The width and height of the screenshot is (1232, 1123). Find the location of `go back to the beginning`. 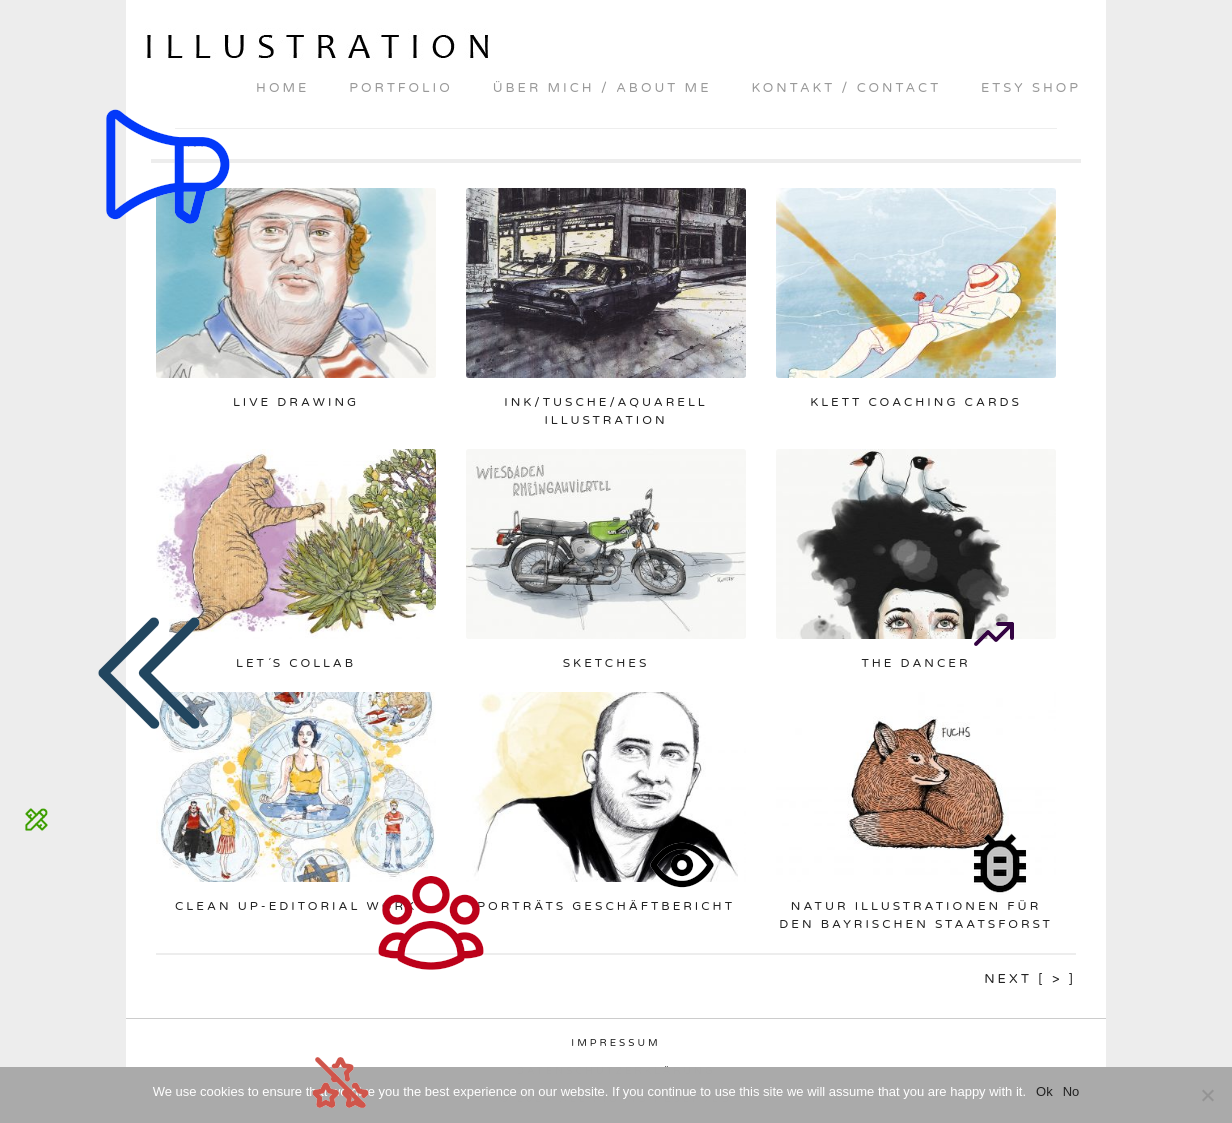

go back to the beginning is located at coordinates (149, 673).